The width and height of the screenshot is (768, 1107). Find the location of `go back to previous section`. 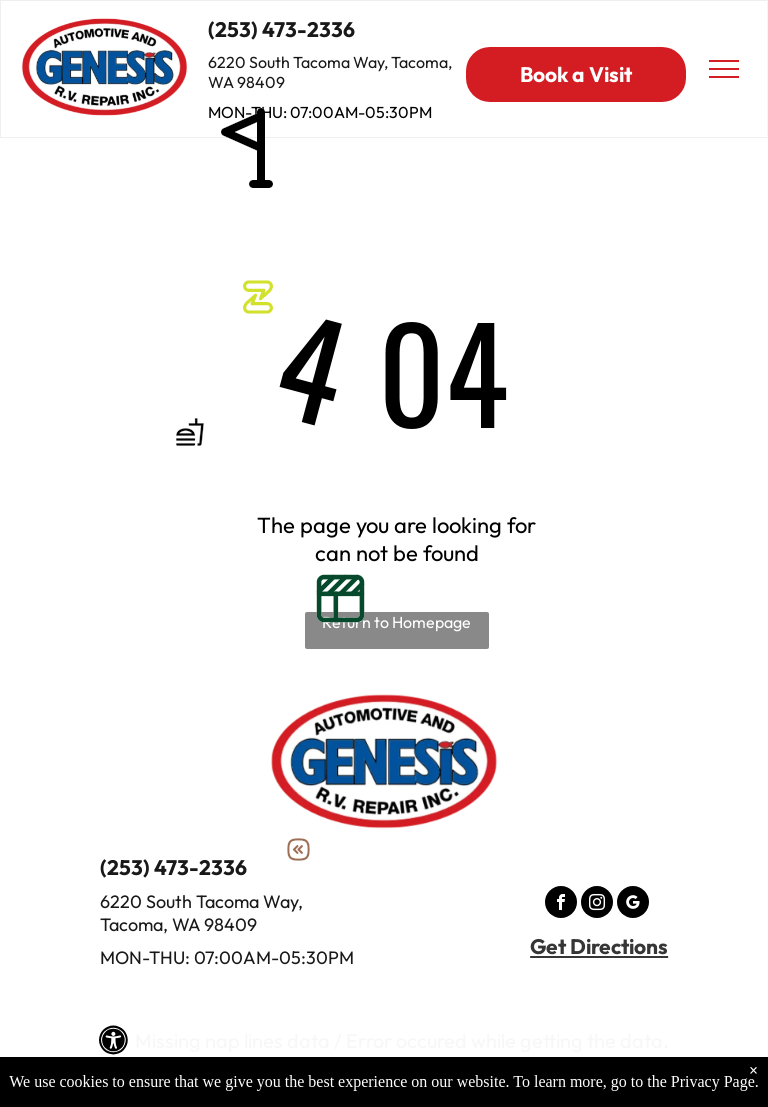

go back to previous section is located at coordinates (298, 849).